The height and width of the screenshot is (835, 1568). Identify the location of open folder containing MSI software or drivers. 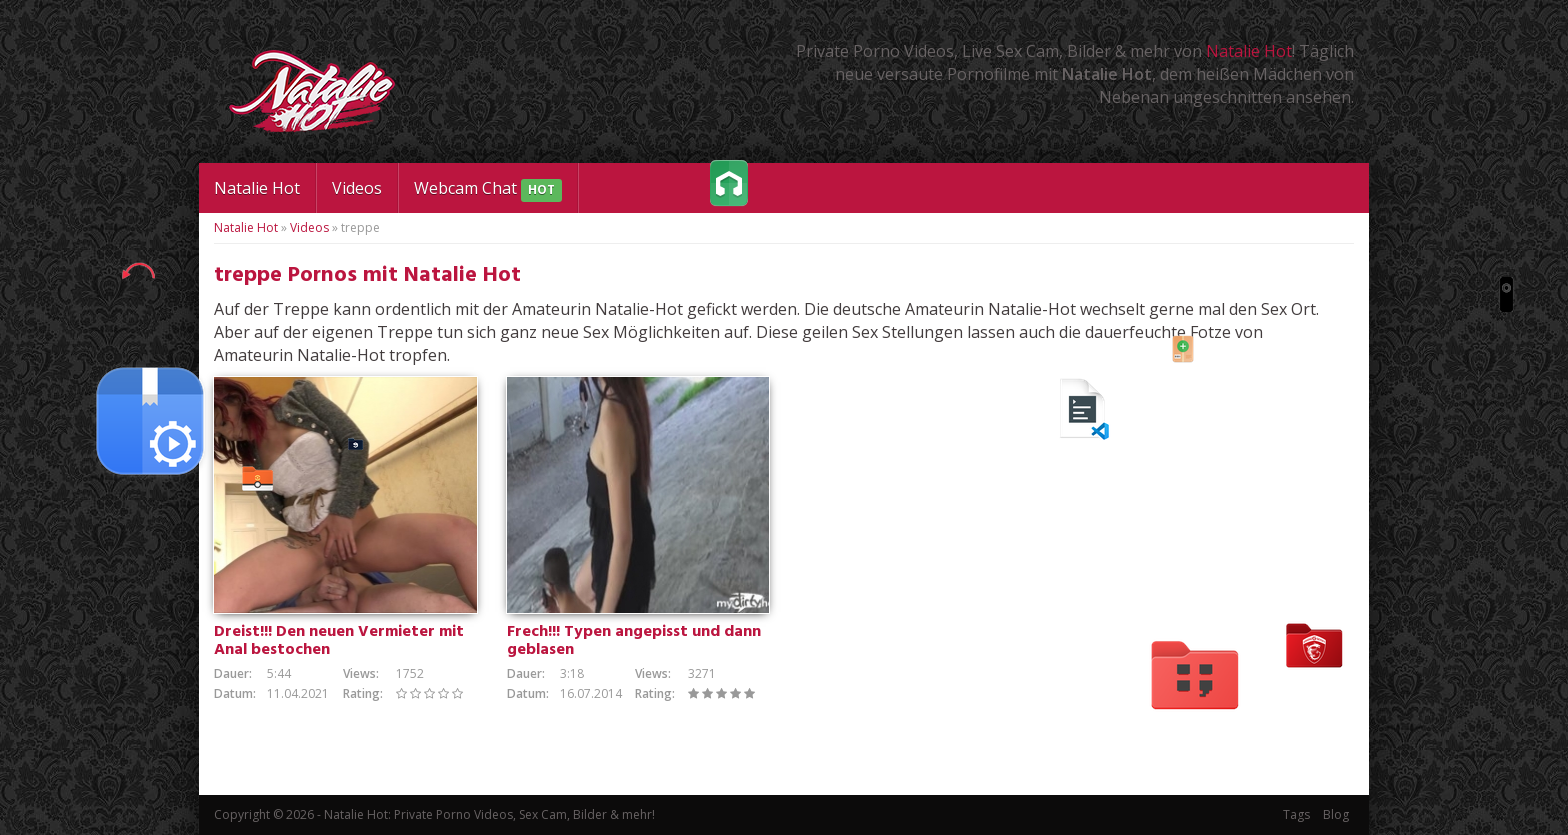
(1314, 647).